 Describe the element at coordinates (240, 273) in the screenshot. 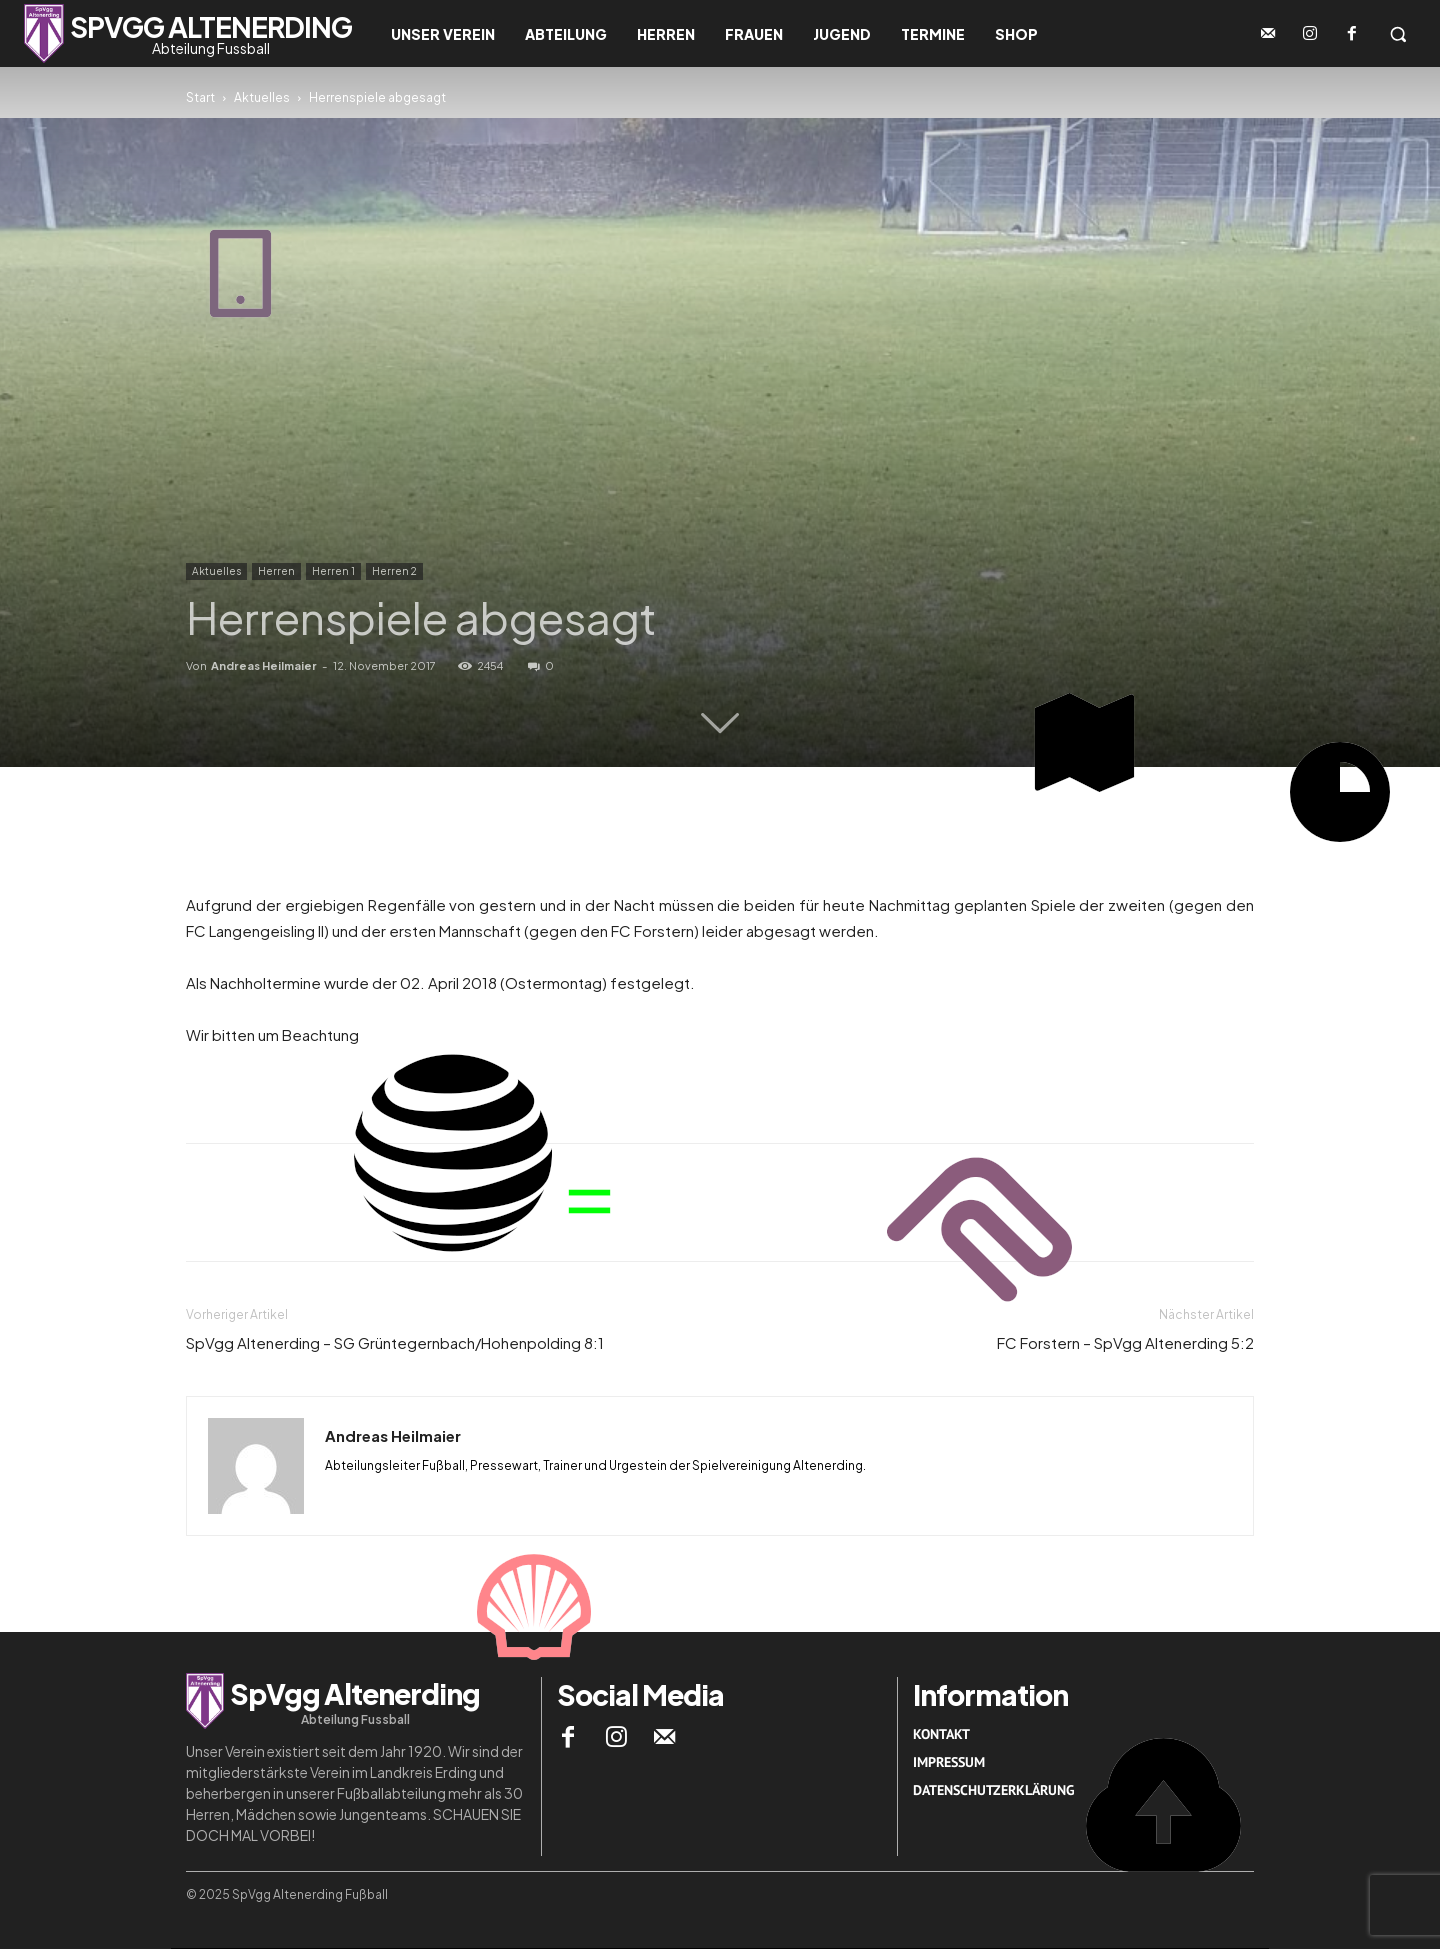

I see `access mobile device settings` at that location.